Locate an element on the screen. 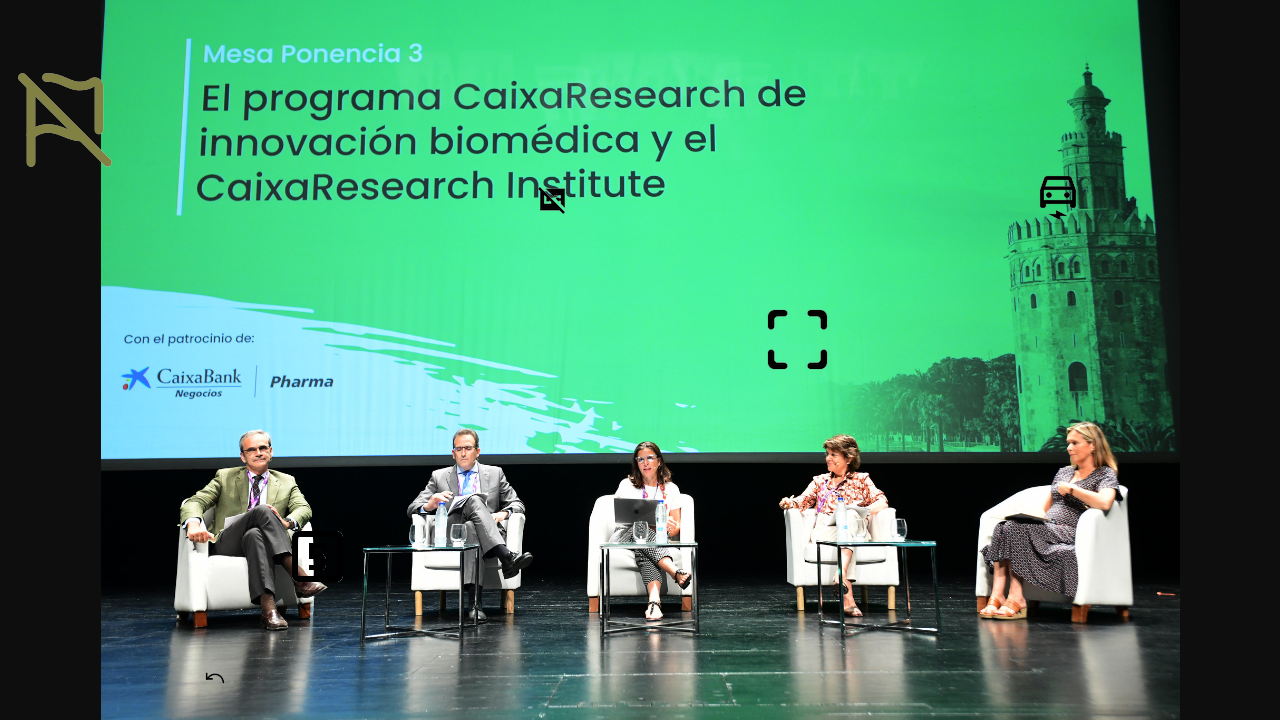 The image size is (1280, 720). indicates step 5 in a multi-step process is located at coordinates (317, 556).